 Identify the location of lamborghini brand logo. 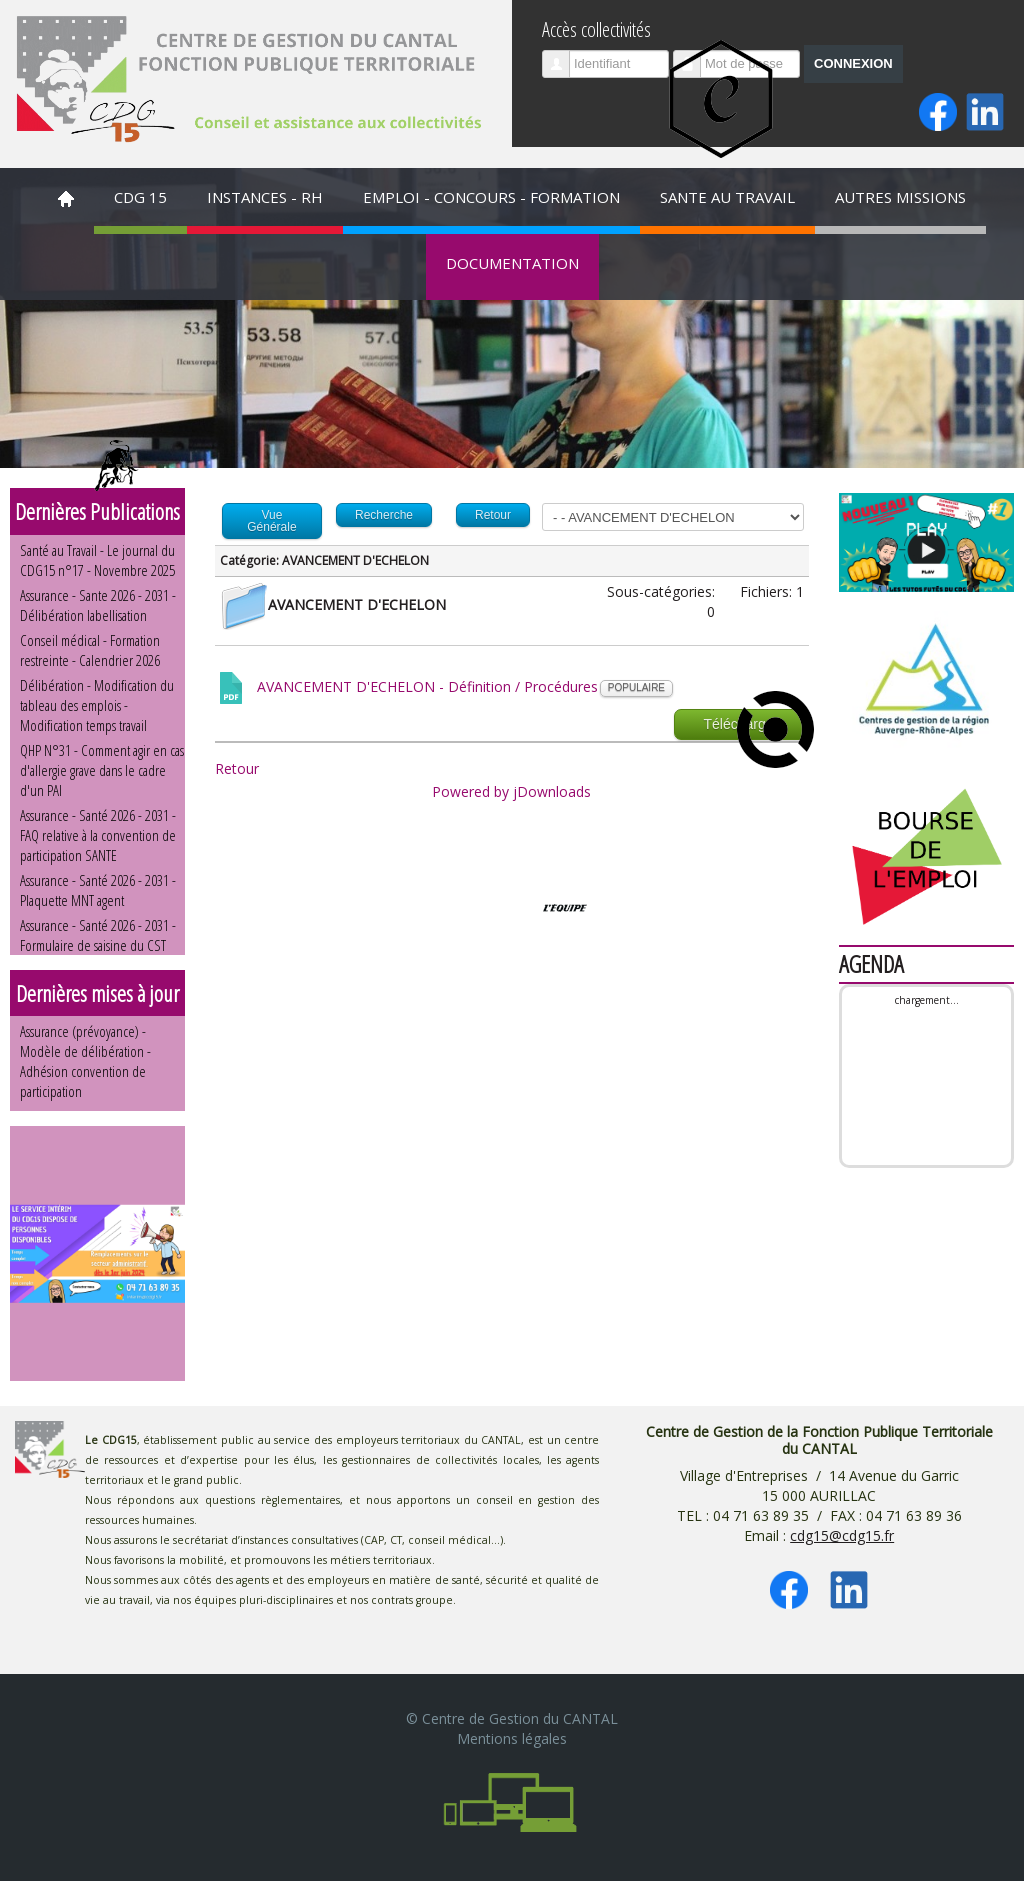
(116, 465).